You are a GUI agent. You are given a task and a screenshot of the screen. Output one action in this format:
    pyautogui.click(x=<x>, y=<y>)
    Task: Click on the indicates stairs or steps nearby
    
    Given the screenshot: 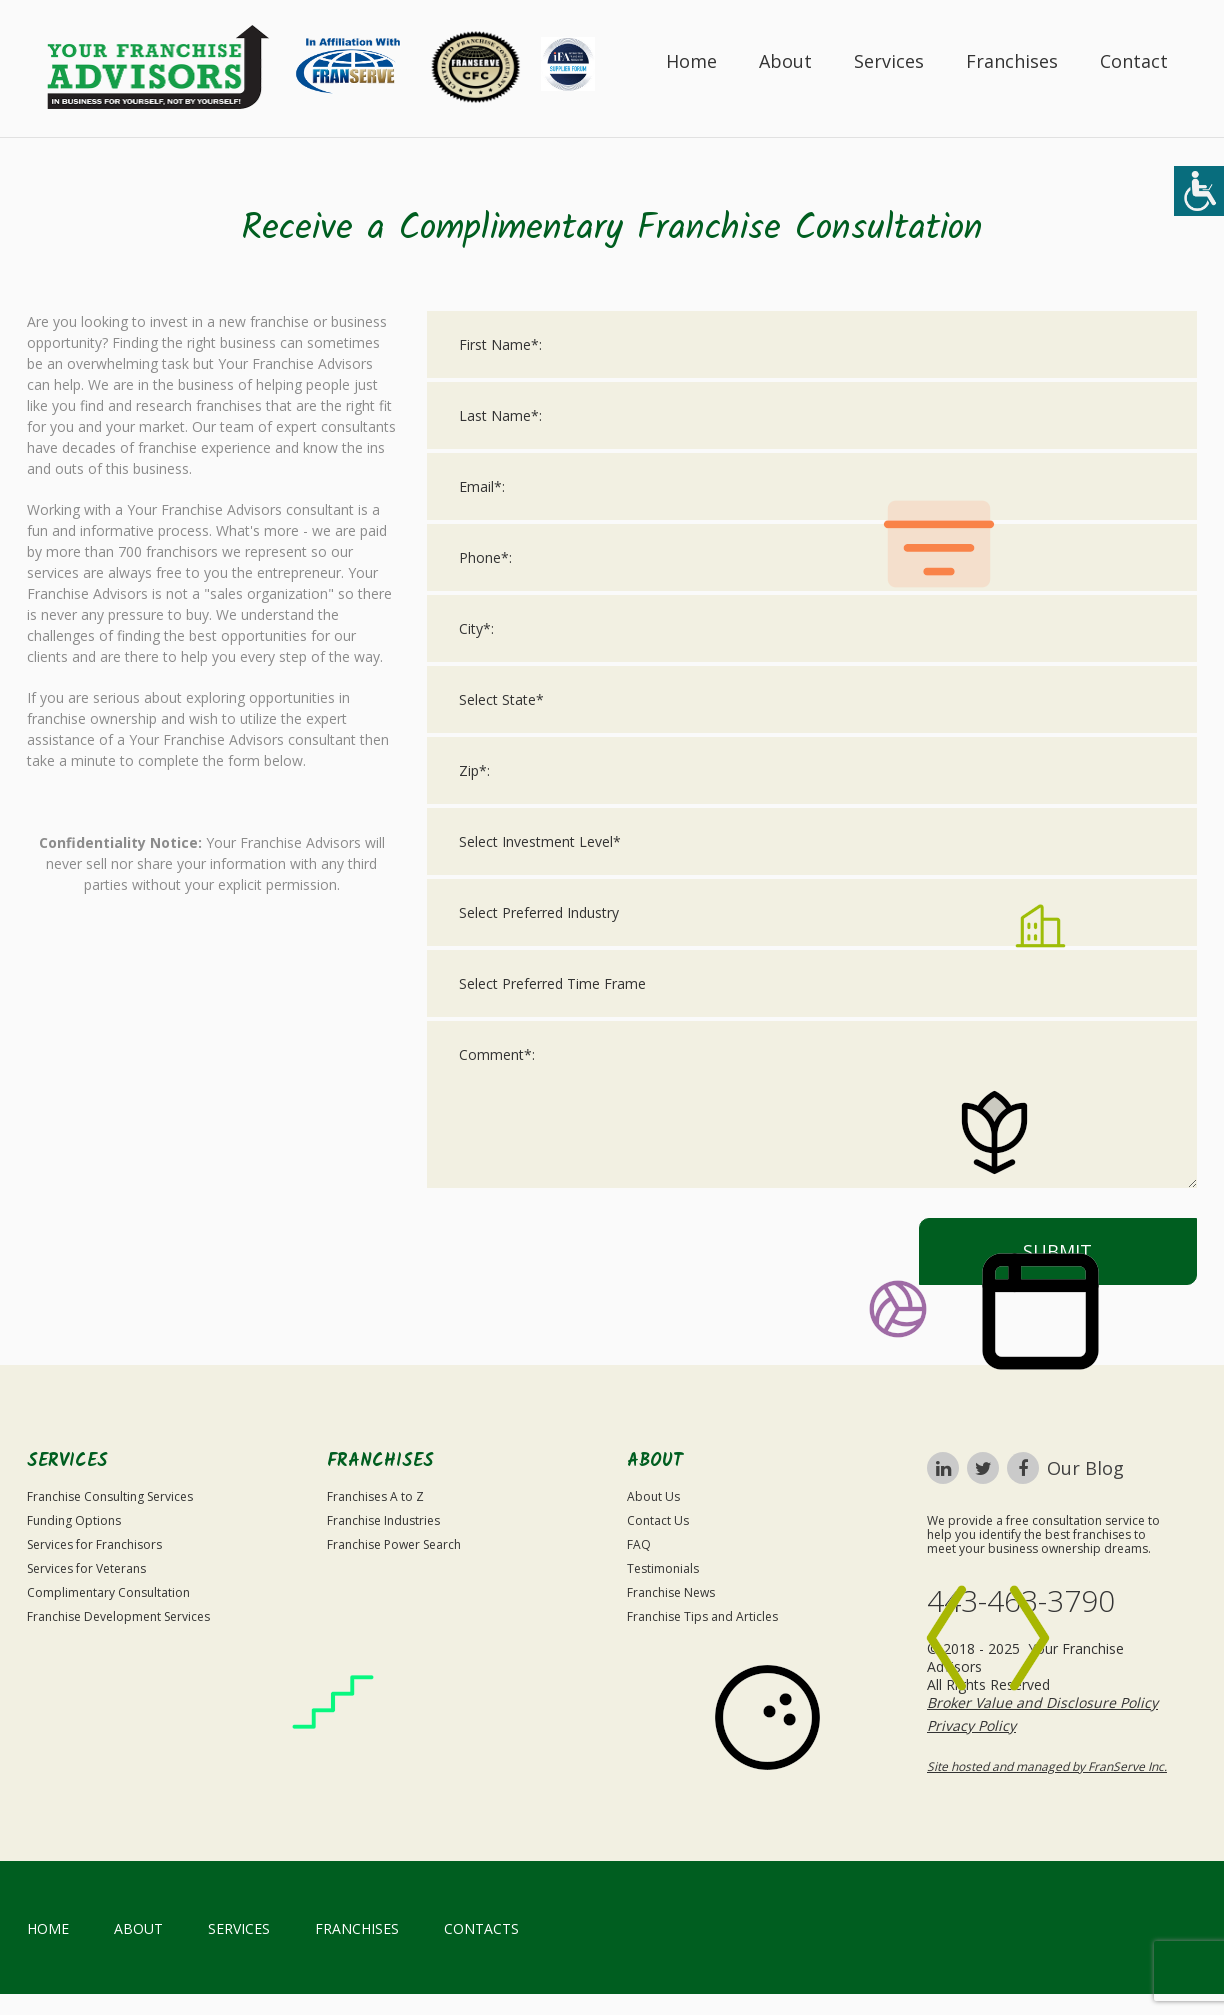 What is the action you would take?
    pyautogui.click(x=333, y=1702)
    